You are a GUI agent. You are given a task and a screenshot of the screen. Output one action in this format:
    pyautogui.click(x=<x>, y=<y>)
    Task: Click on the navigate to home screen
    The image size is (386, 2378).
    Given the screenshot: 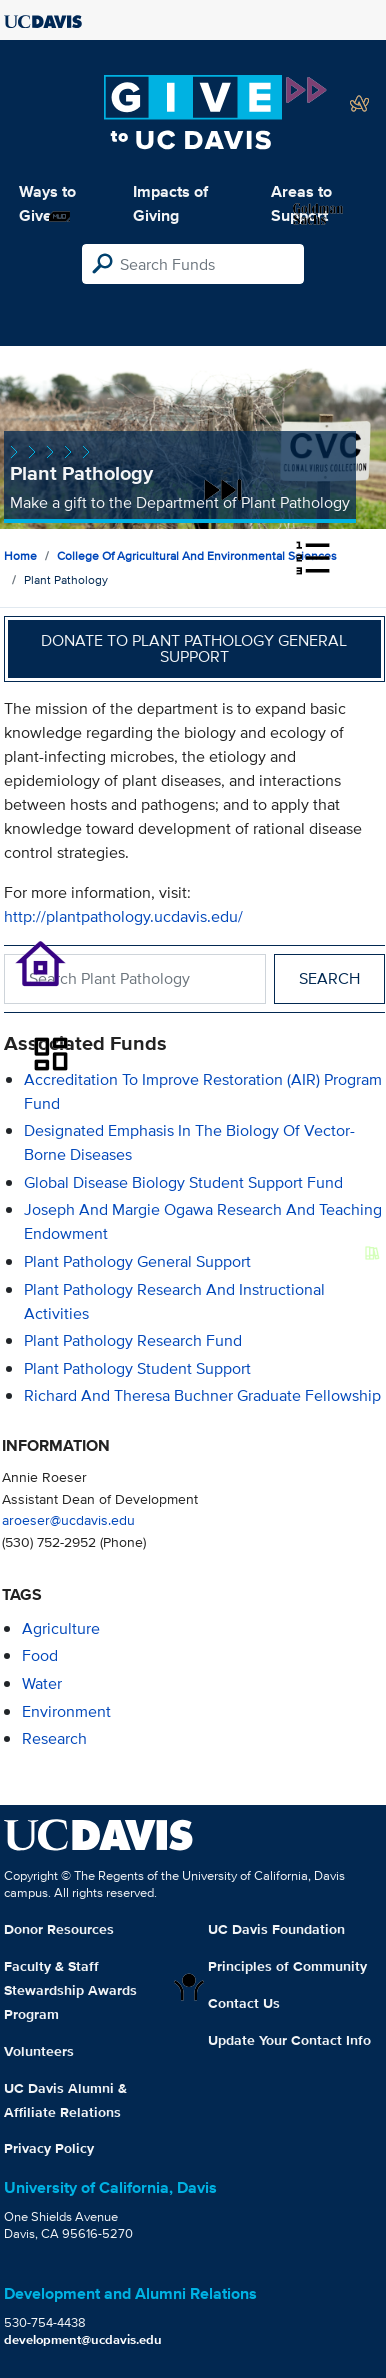 What is the action you would take?
    pyautogui.click(x=40, y=965)
    